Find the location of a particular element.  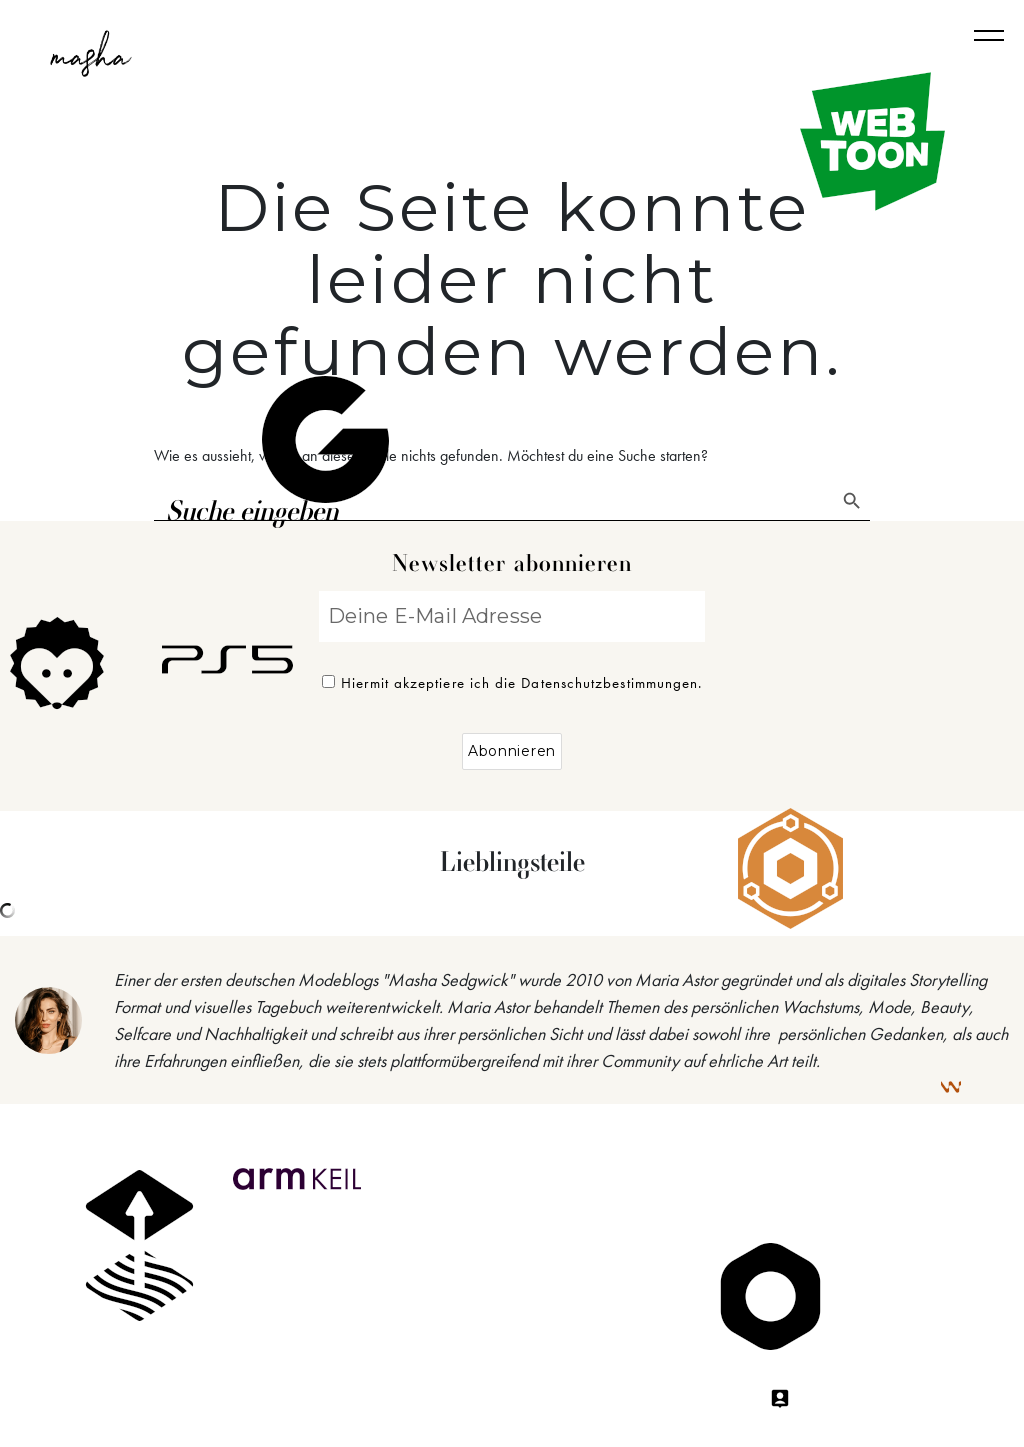

arm keil brand logo is located at coordinates (297, 1179).